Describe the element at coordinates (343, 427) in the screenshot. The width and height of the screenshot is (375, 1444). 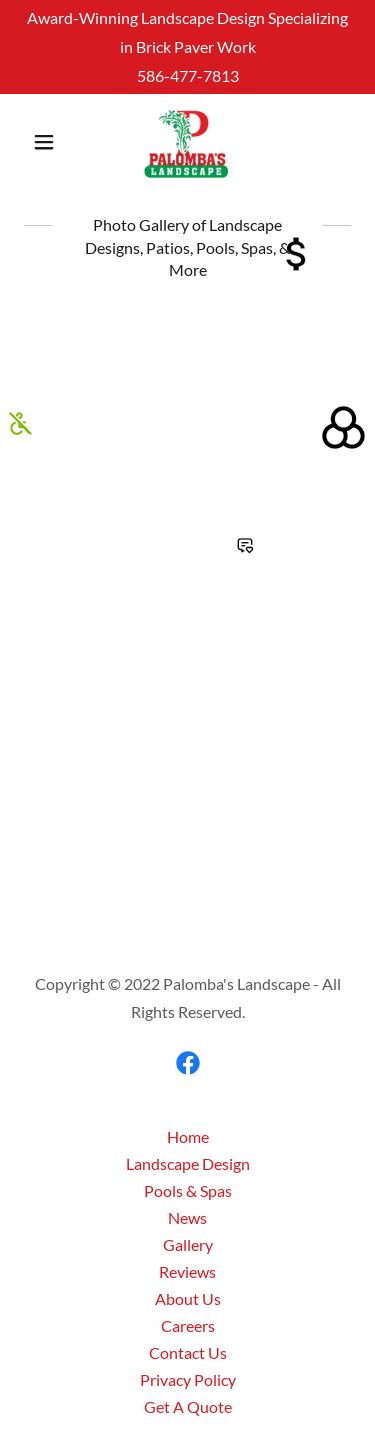
I see `apply filters to refine results` at that location.